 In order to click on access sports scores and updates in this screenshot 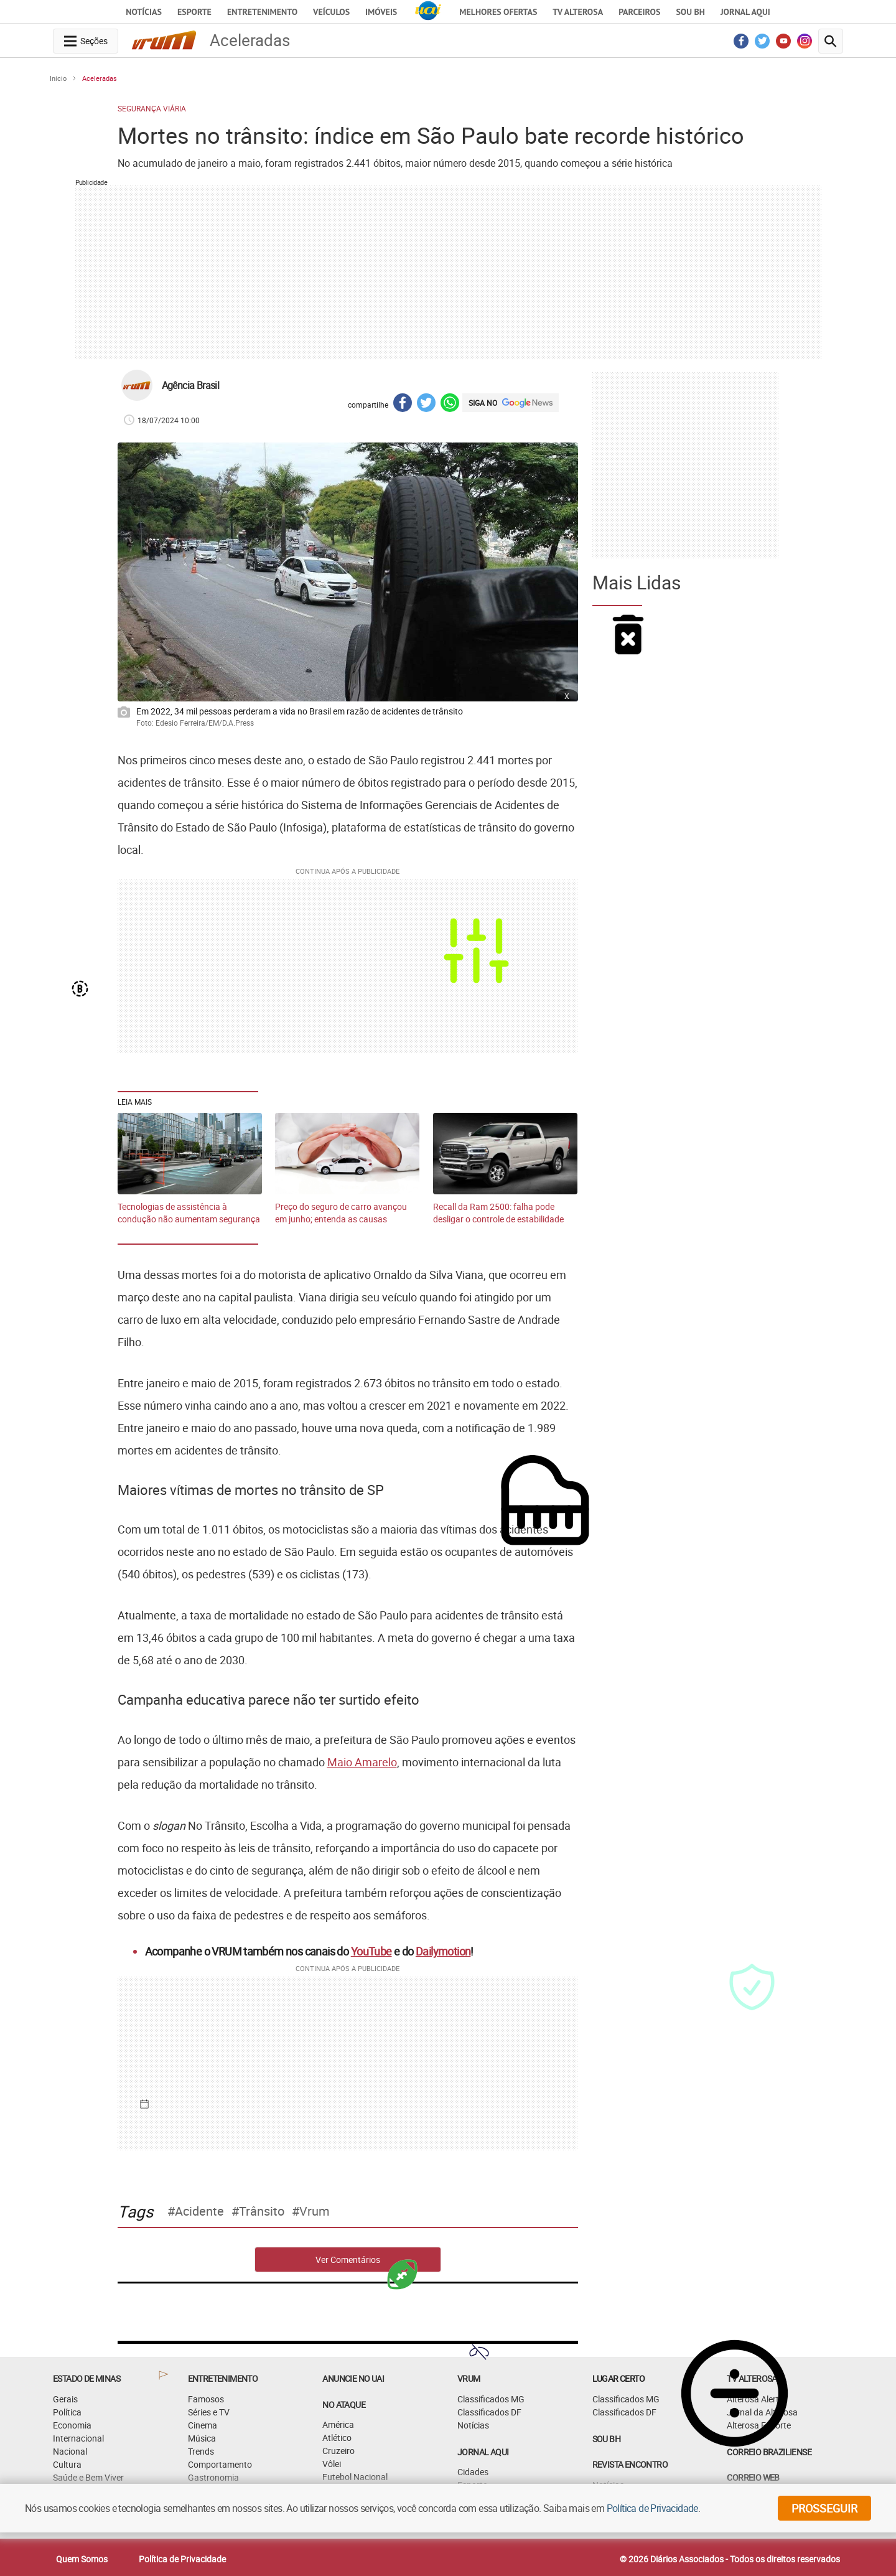, I will do `click(402, 2274)`.